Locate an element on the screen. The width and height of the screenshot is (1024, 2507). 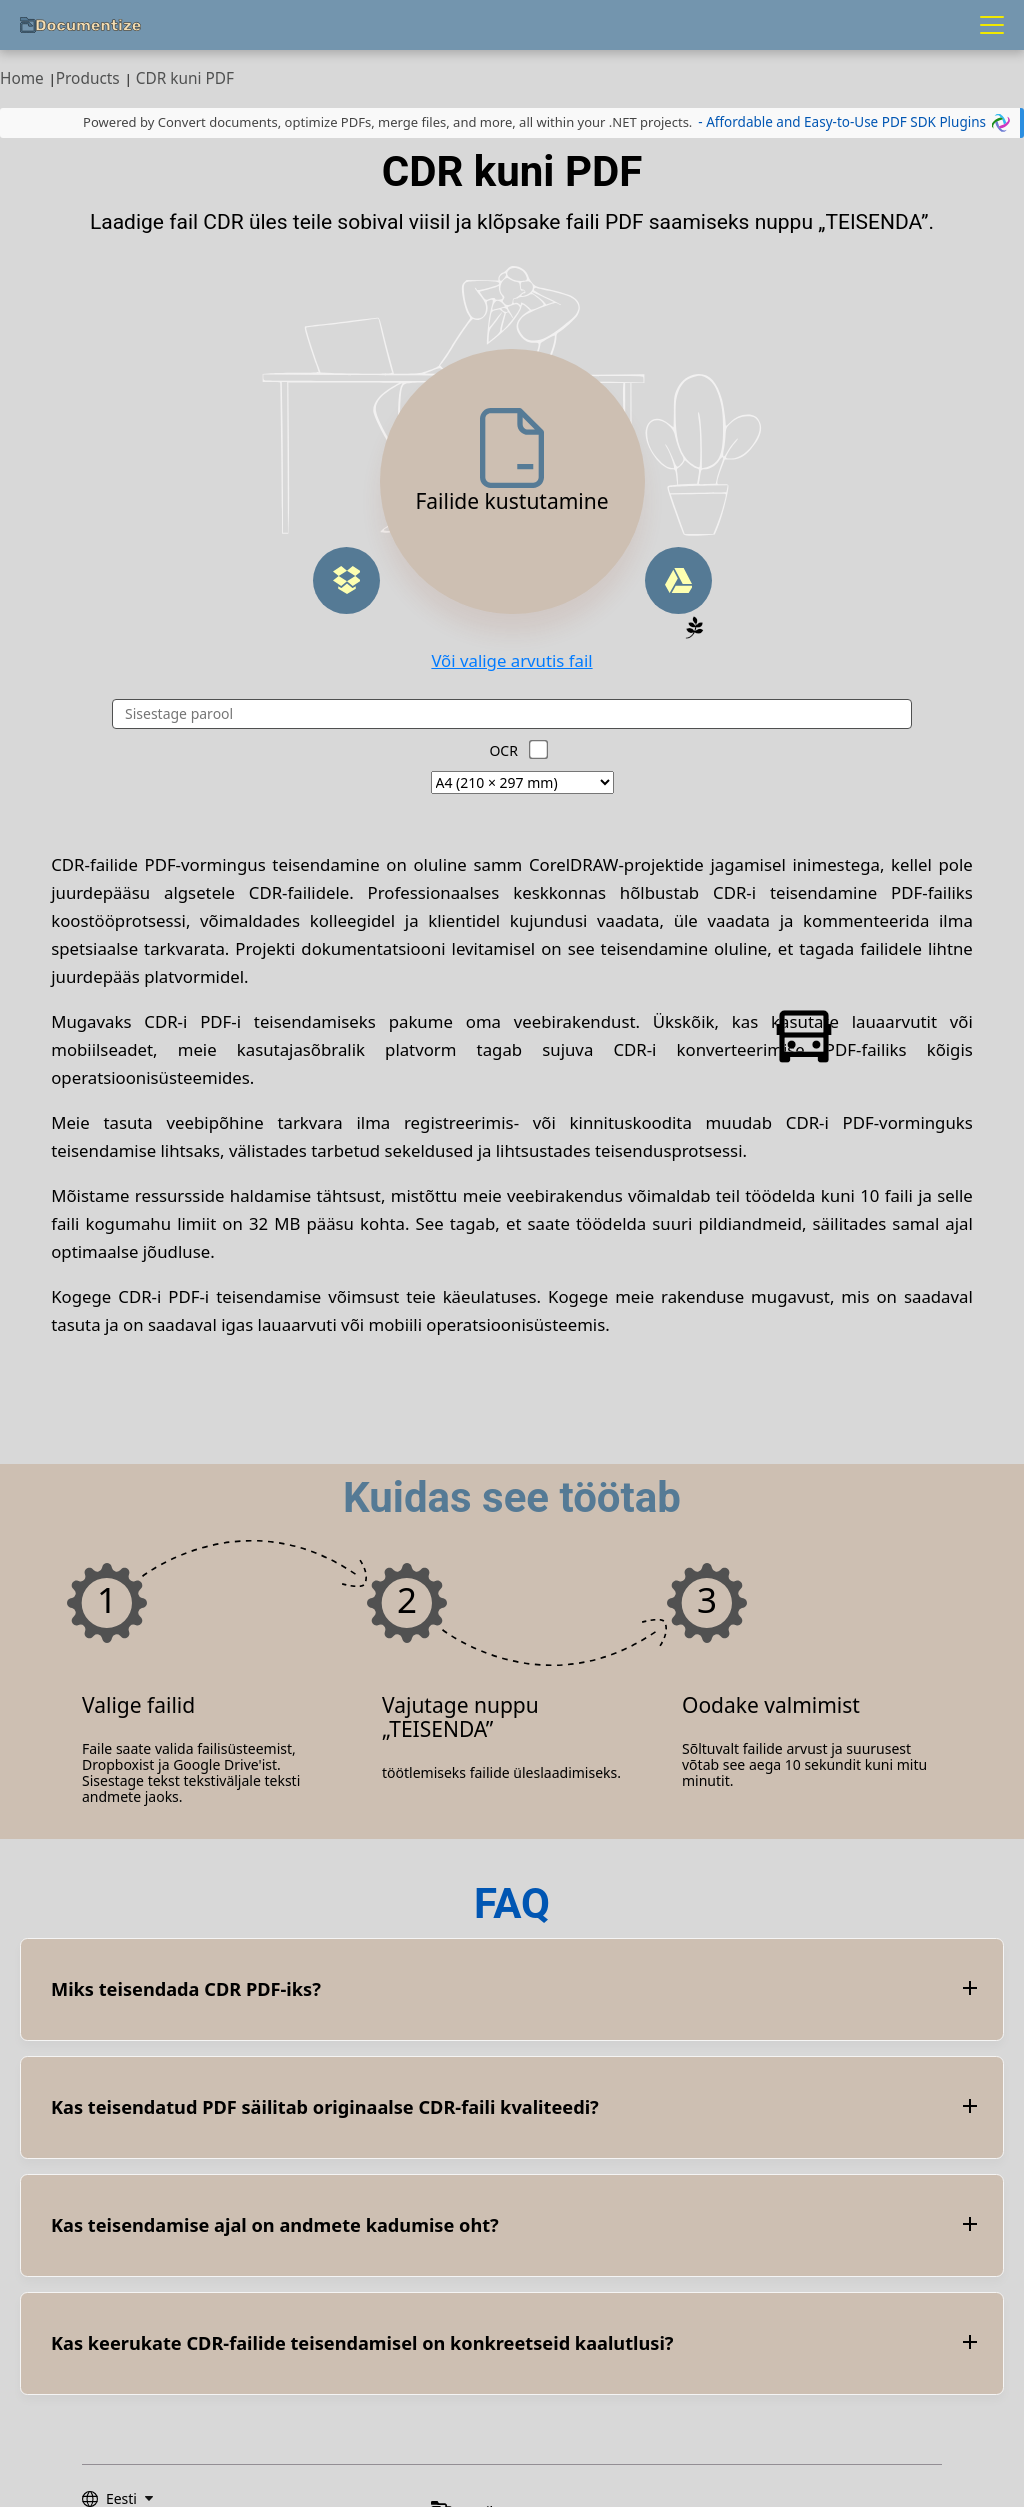
pagelines brand logo is located at coordinates (694, 627).